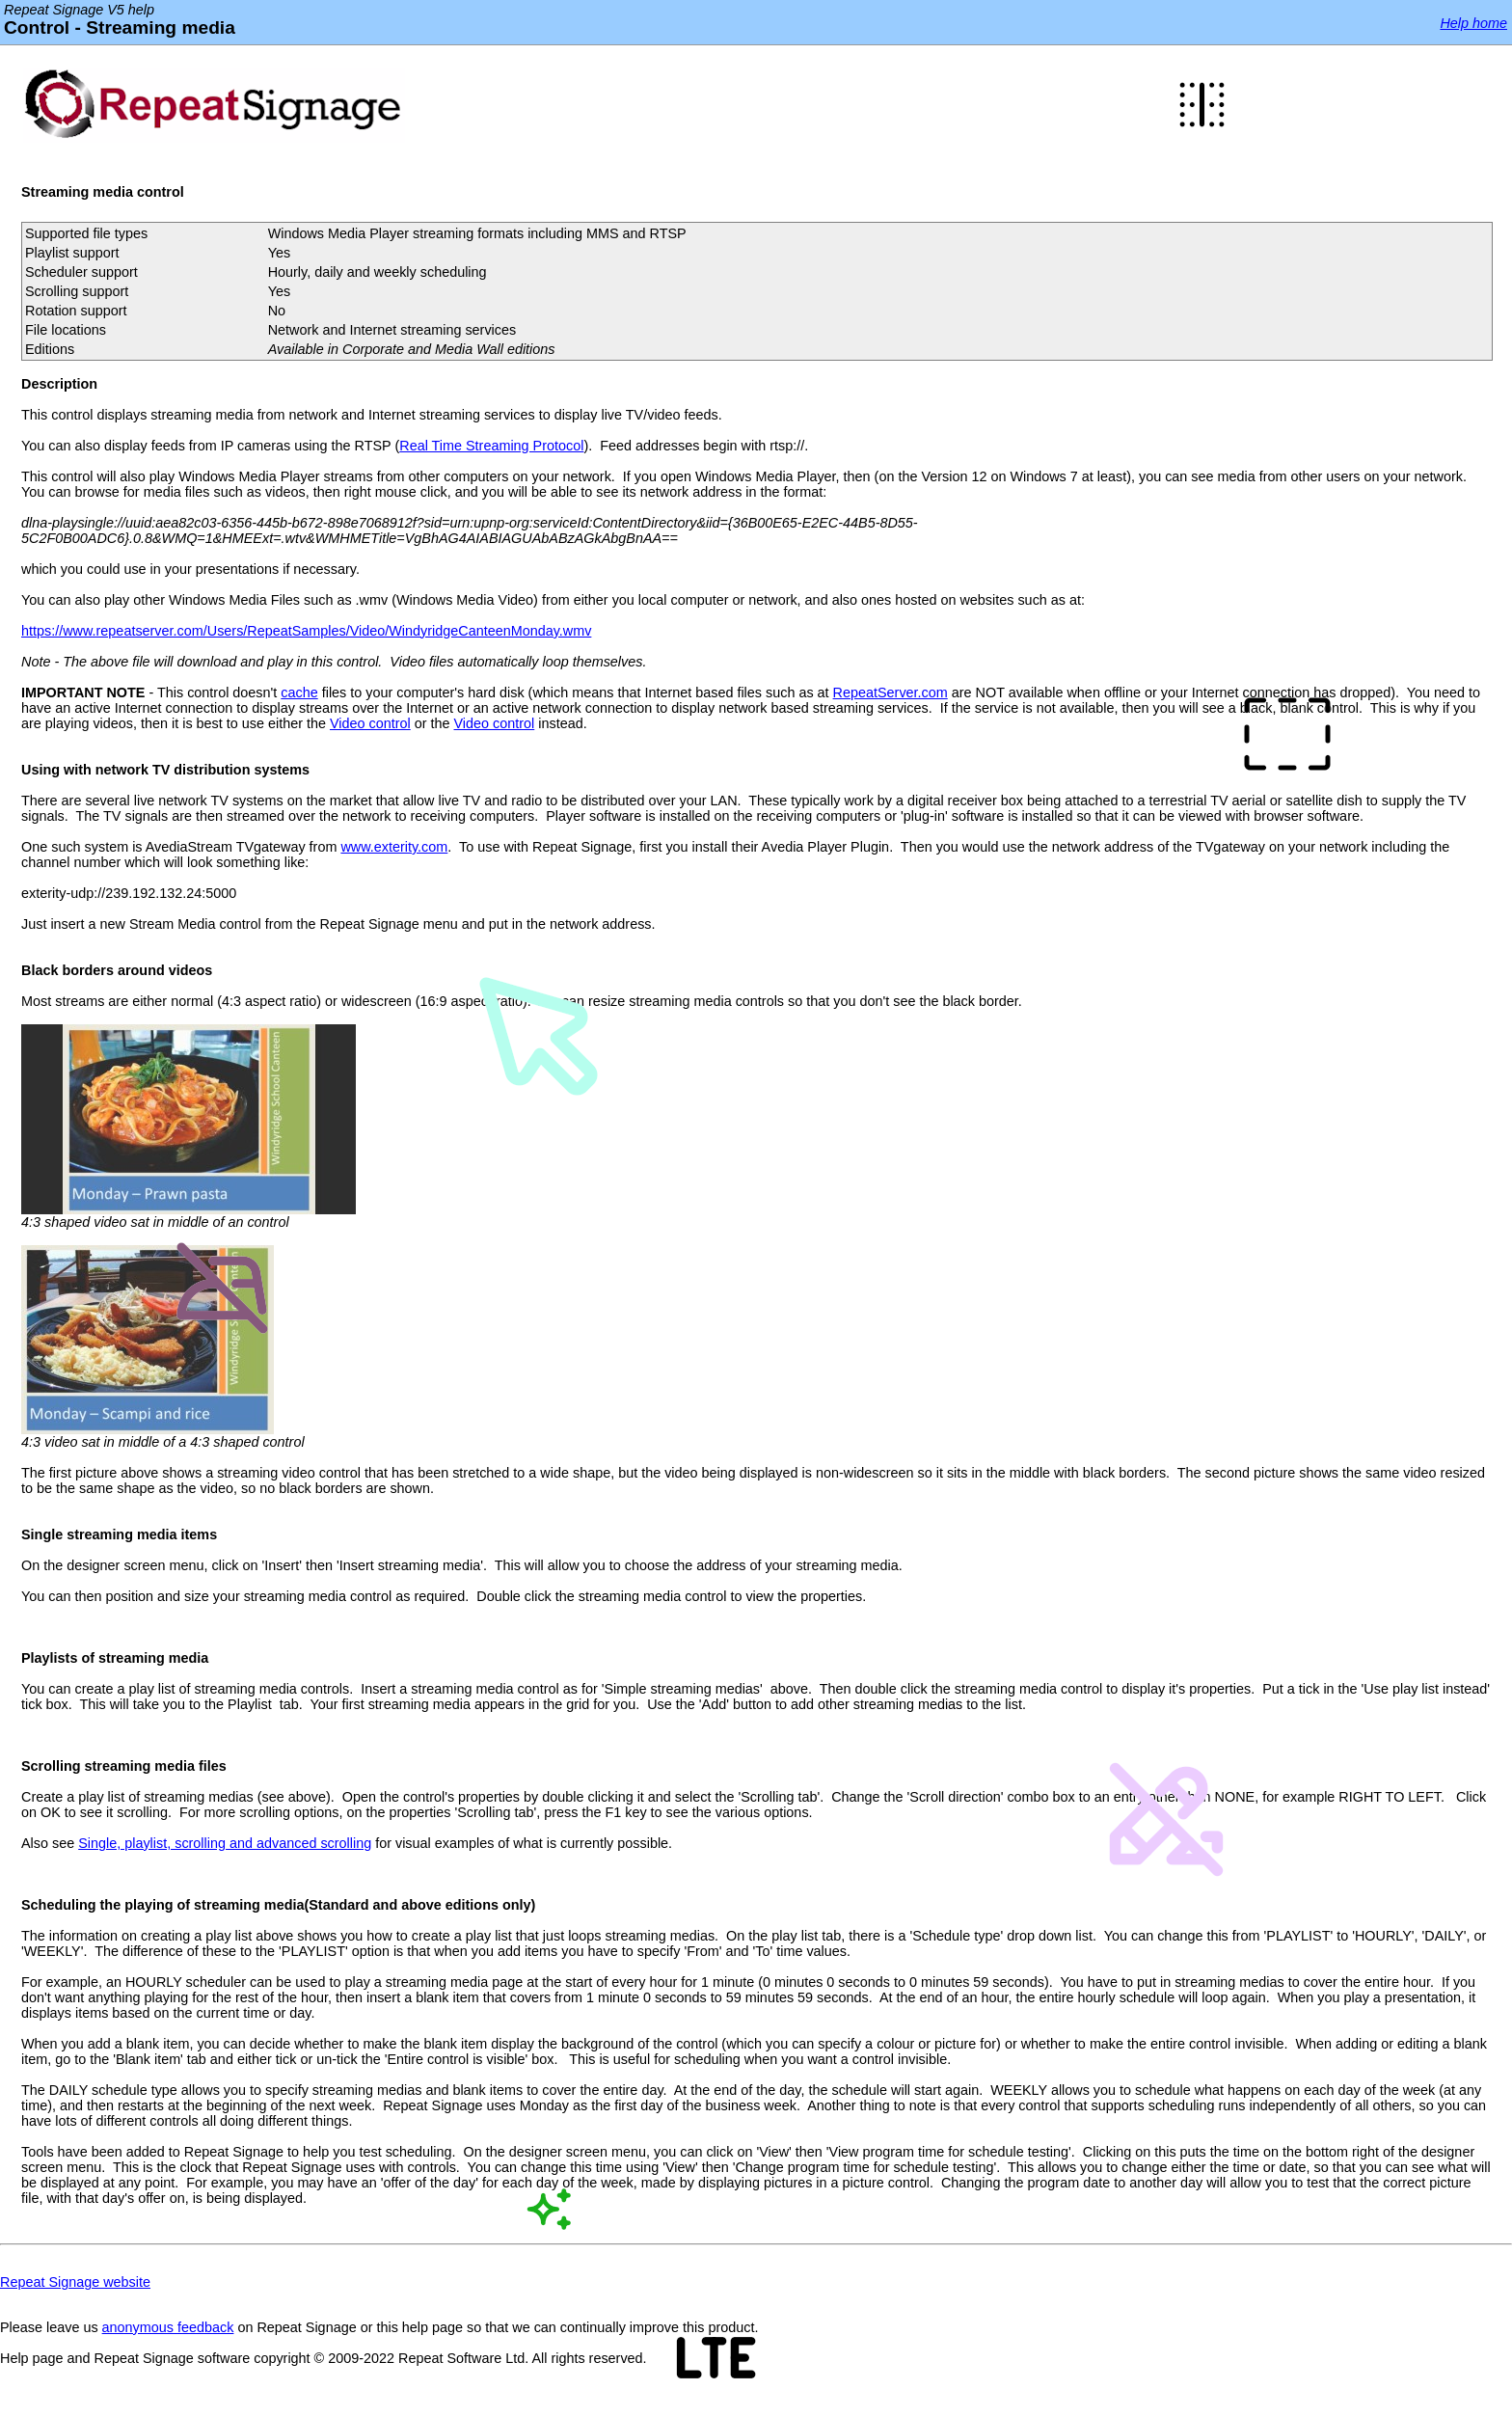 This screenshot has height=2417, width=1512. What do you see at coordinates (222, 1288) in the screenshot?
I see `do not iron this item` at bounding box center [222, 1288].